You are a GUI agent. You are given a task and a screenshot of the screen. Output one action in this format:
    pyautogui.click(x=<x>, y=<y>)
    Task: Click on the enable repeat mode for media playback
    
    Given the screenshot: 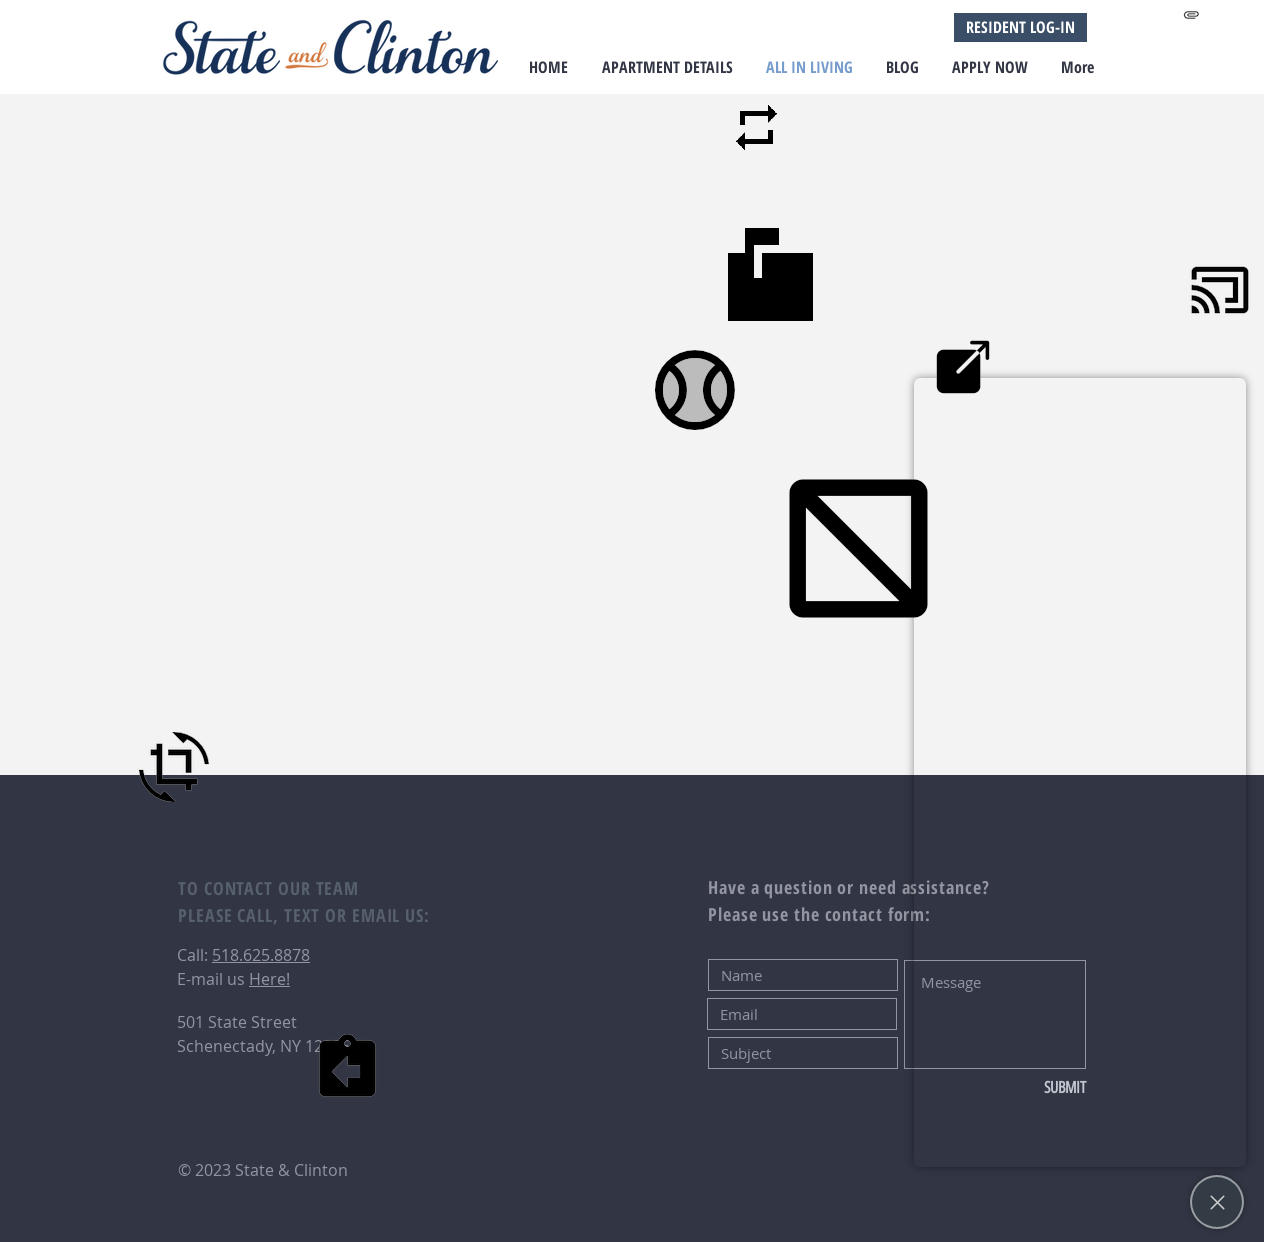 What is the action you would take?
    pyautogui.click(x=756, y=127)
    